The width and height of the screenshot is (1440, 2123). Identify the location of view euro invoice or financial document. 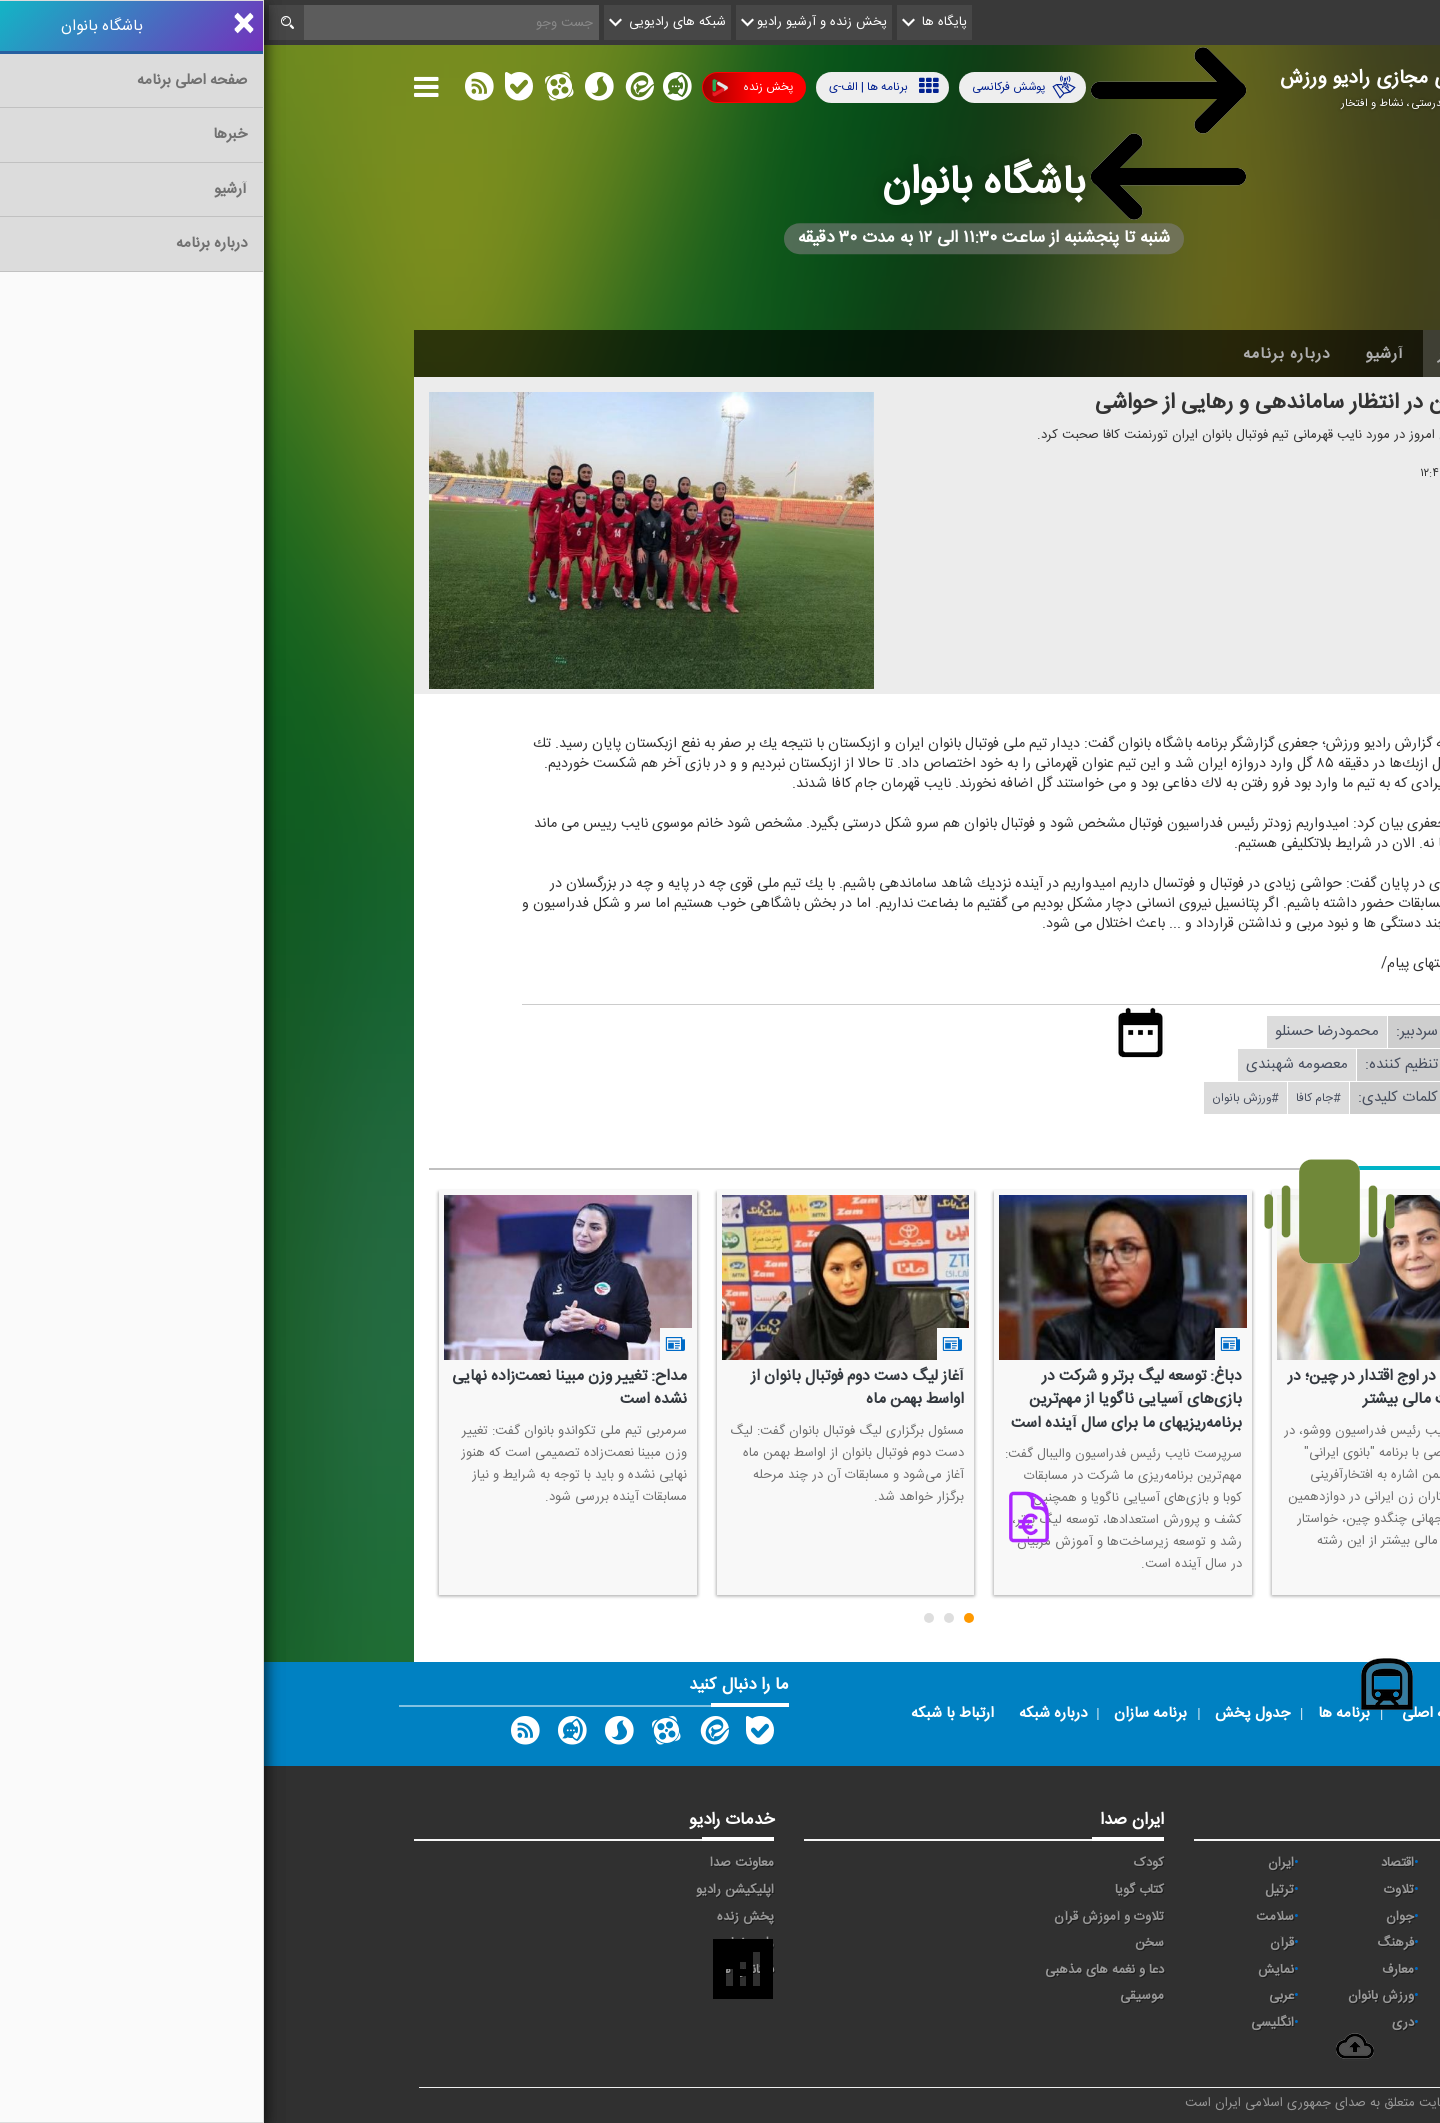
(1029, 1517).